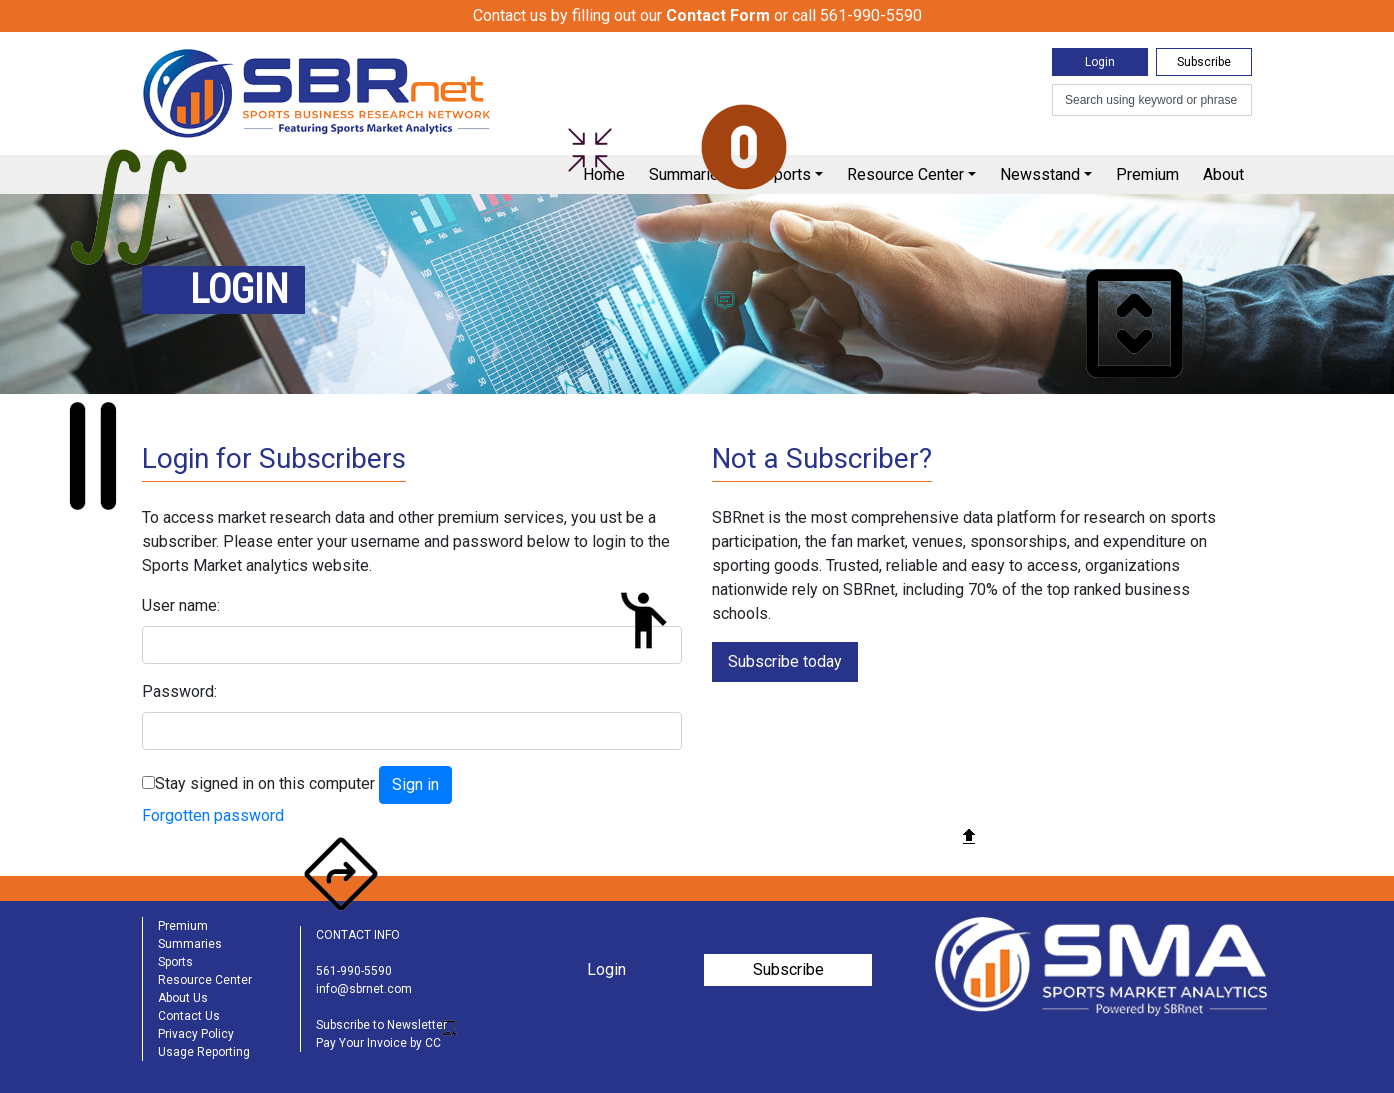  I want to click on upload a file, so click(969, 837).